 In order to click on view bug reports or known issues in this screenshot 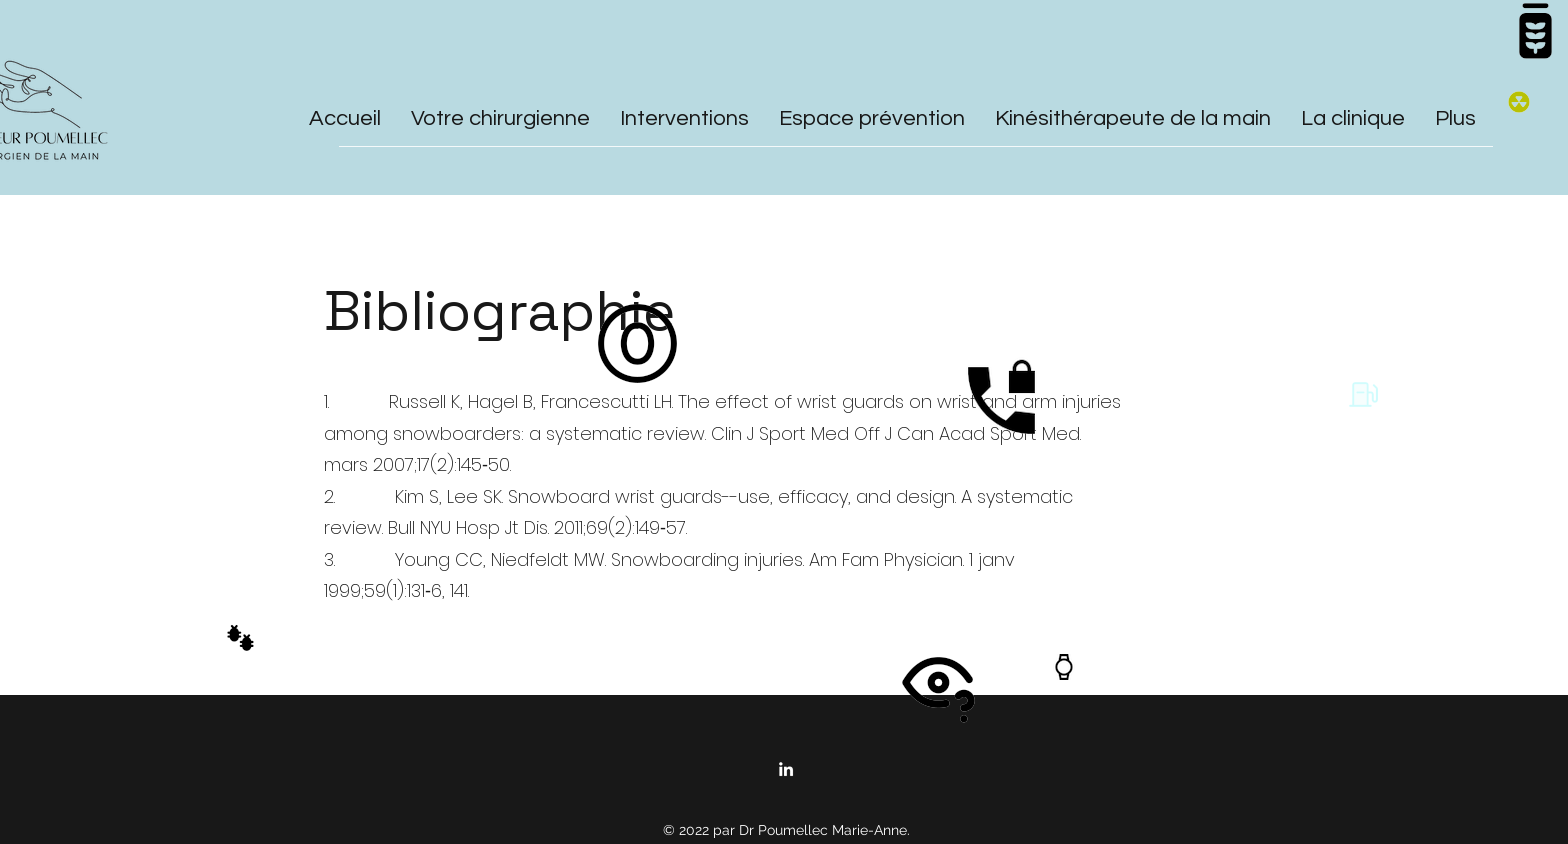, I will do `click(240, 638)`.